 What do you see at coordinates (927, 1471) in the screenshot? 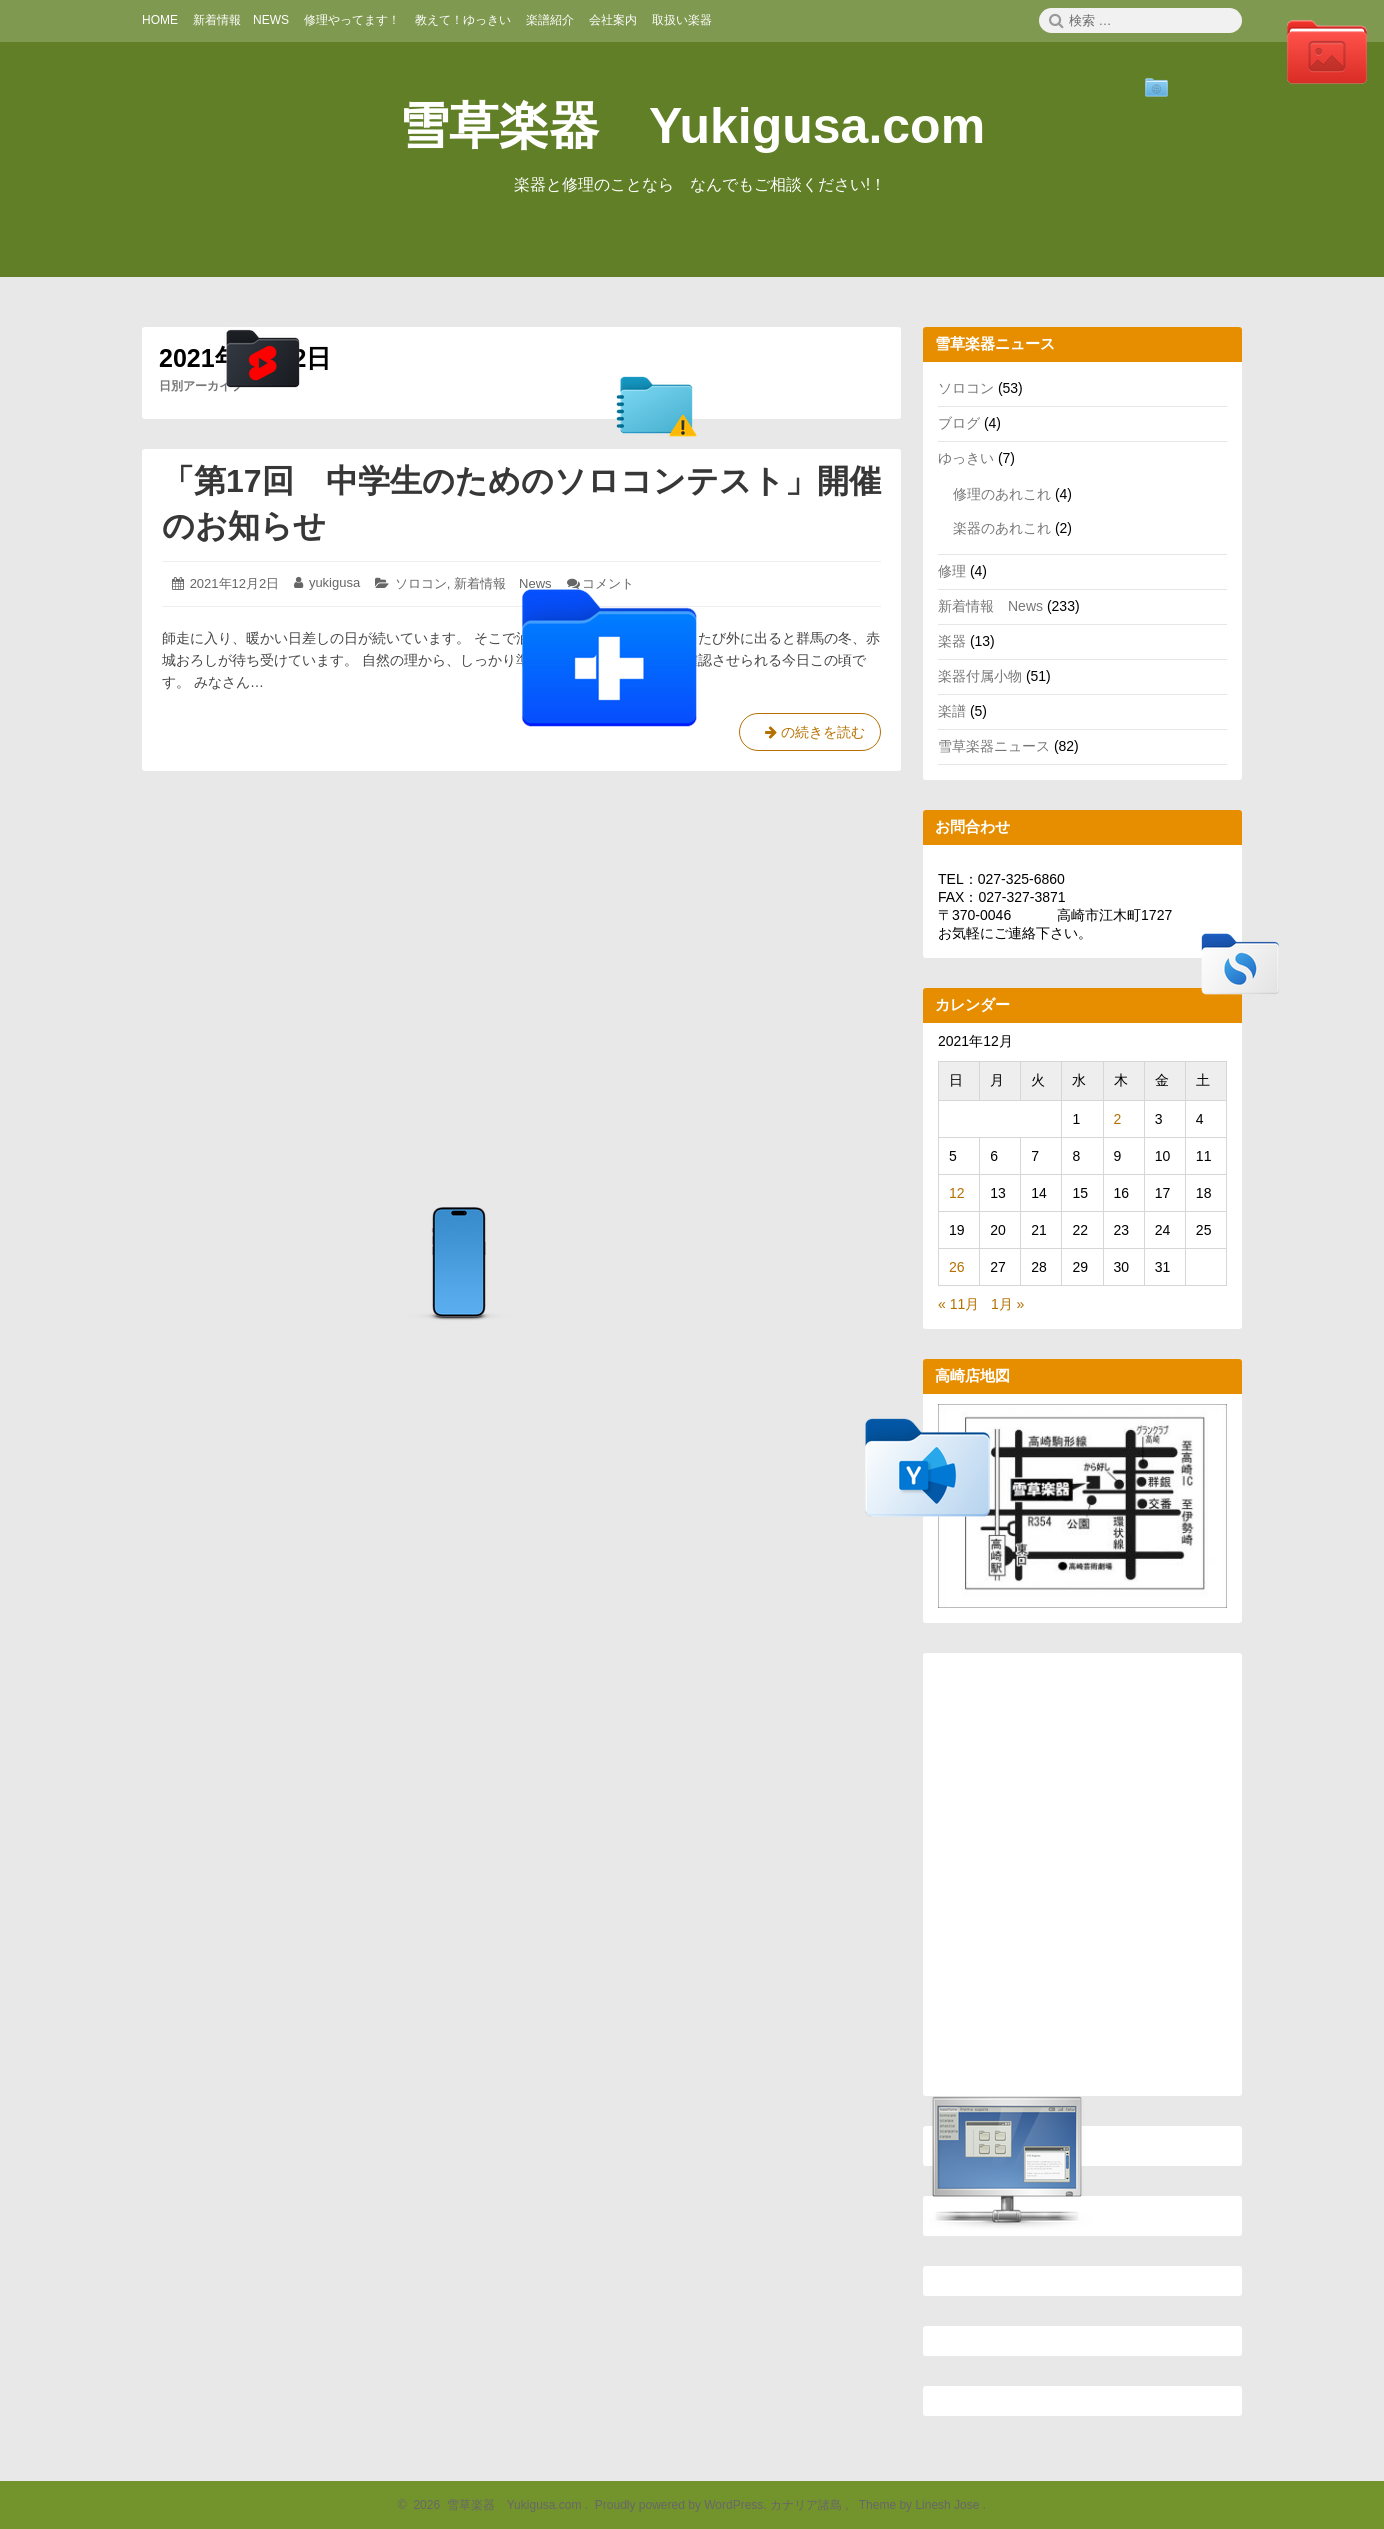
I see `open folder containing Microsoft Yammer files` at bounding box center [927, 1471].